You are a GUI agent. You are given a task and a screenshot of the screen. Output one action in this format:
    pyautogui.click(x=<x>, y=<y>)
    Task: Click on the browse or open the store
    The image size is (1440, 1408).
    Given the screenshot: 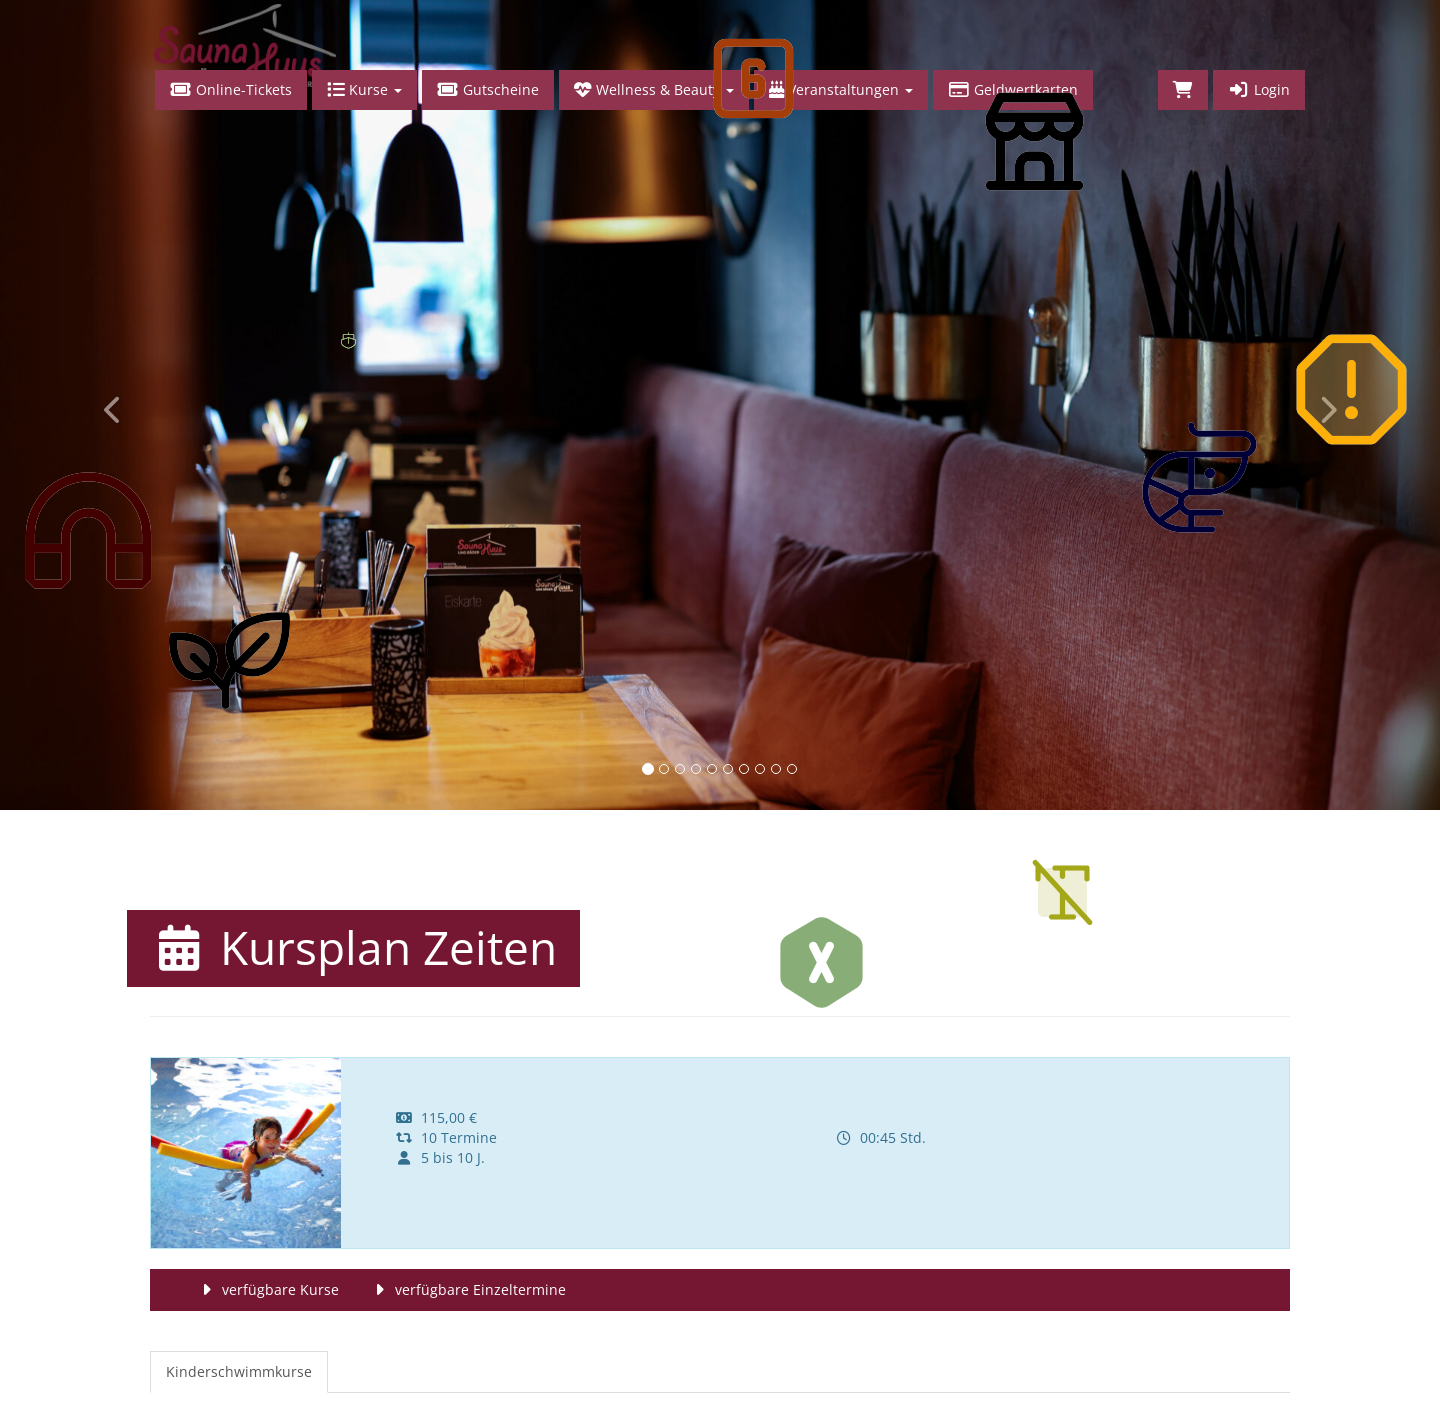 What is the action you would take?
    pyautogui.click(x=1034, y=141)
    